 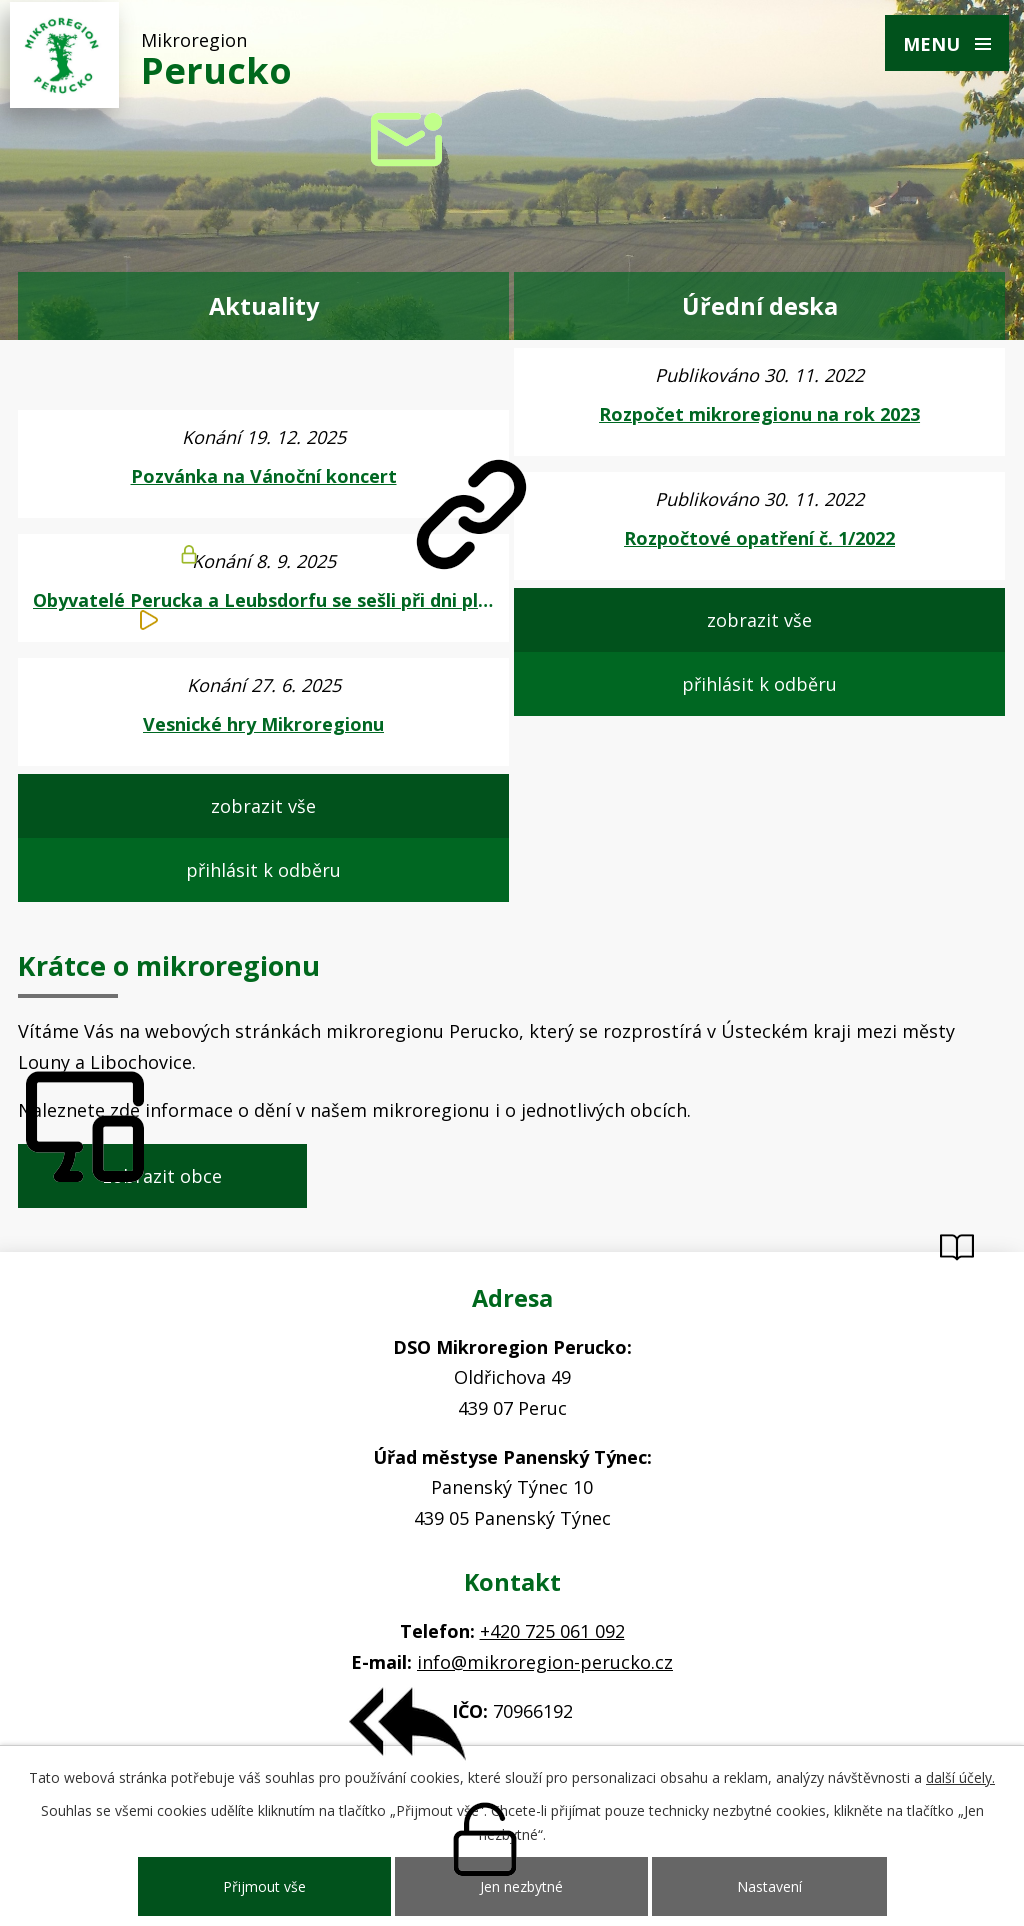 I want to click on unlock or unsecure an item, so click(x=485, y=1841).